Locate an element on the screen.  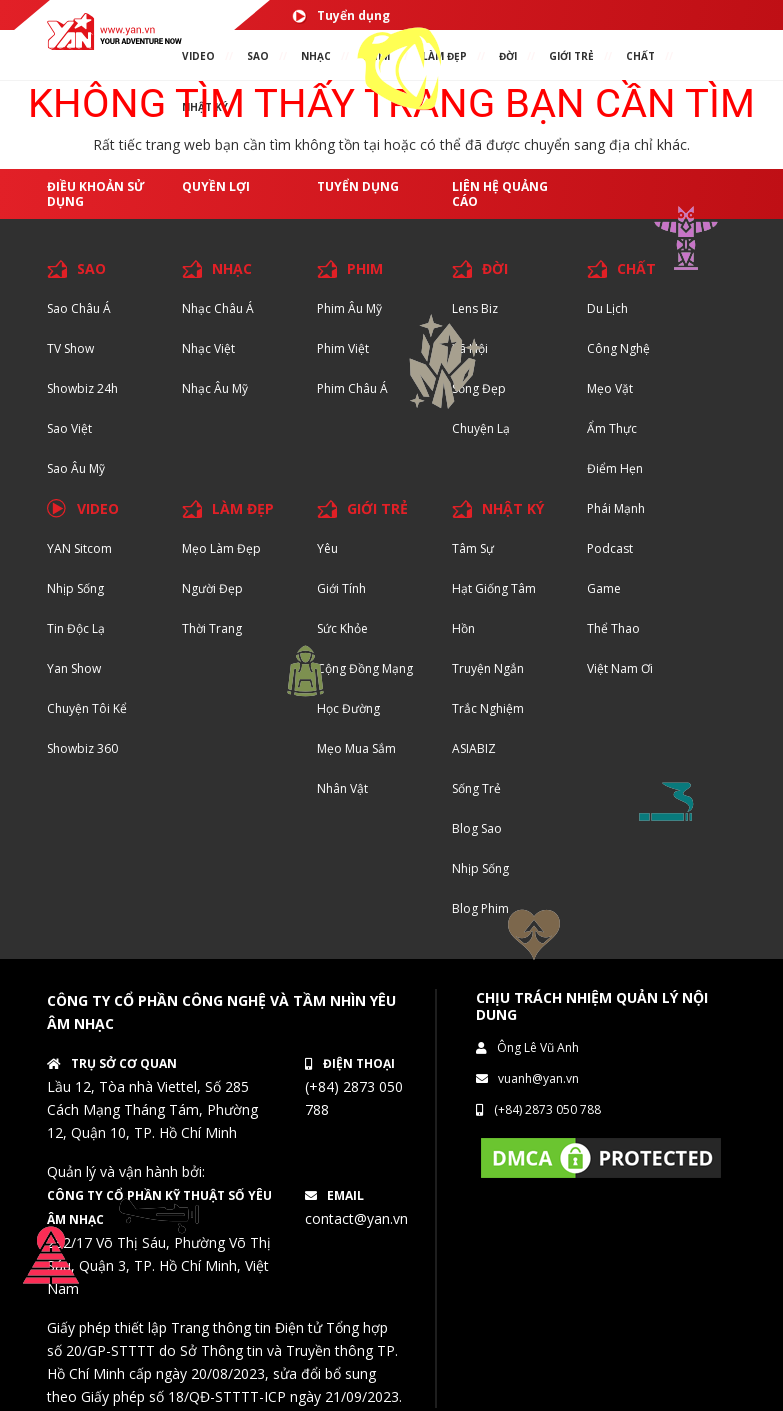
browse hoodies or casual apparel is located at coordinates (305, 670).